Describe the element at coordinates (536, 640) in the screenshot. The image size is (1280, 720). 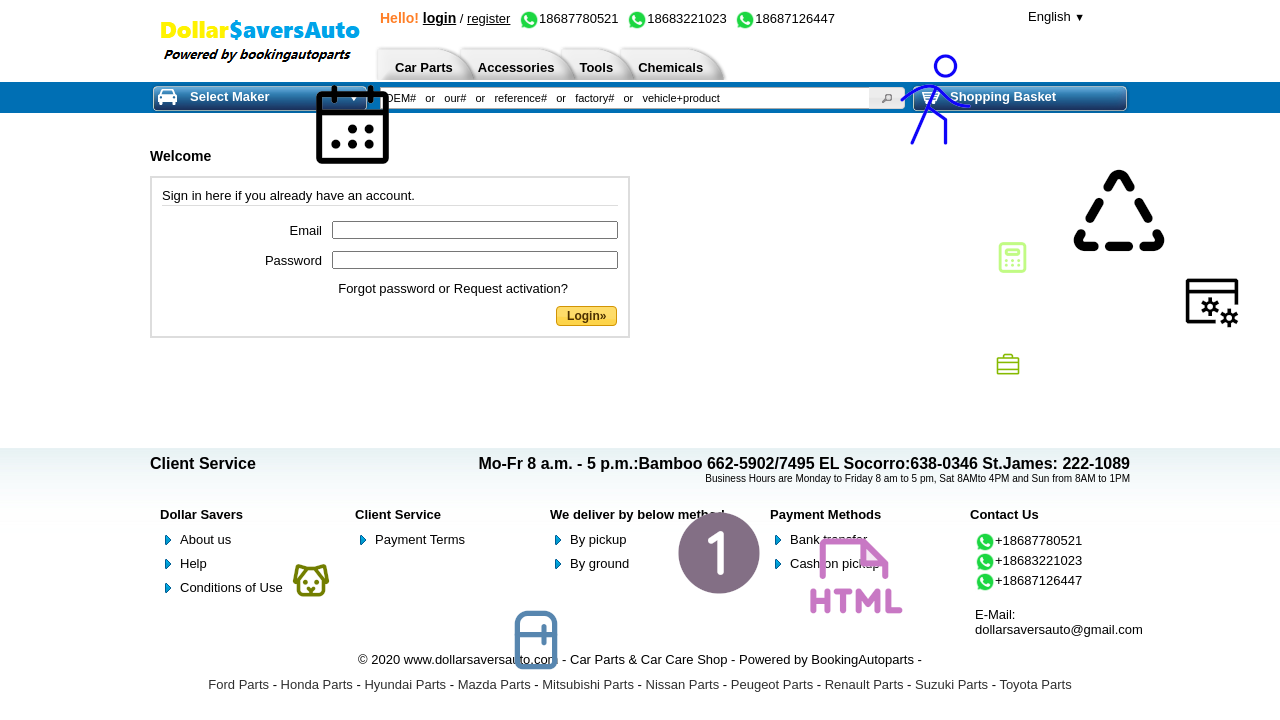
I see `access kitchen appliance controls` at that location.